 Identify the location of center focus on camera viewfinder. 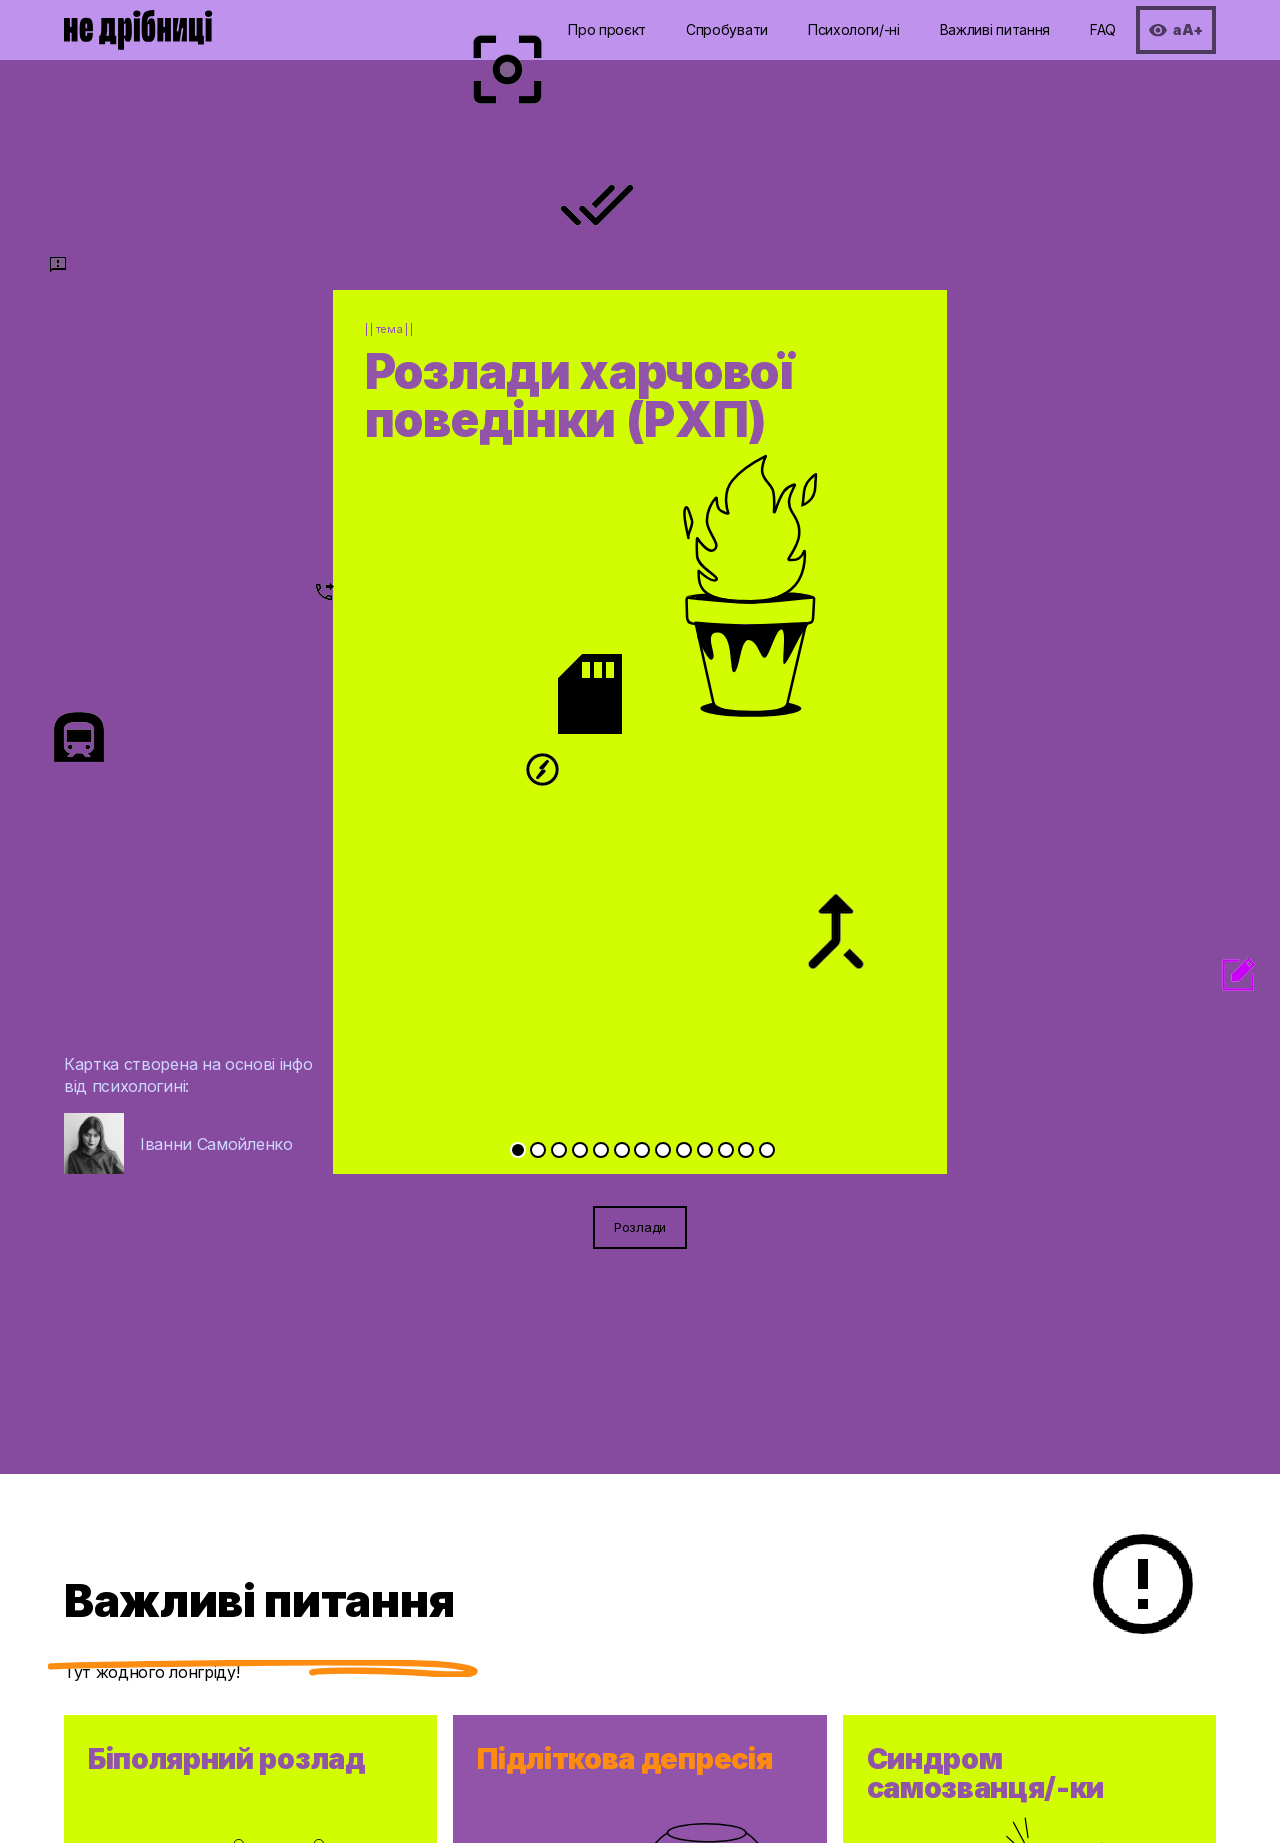
(507, 69).